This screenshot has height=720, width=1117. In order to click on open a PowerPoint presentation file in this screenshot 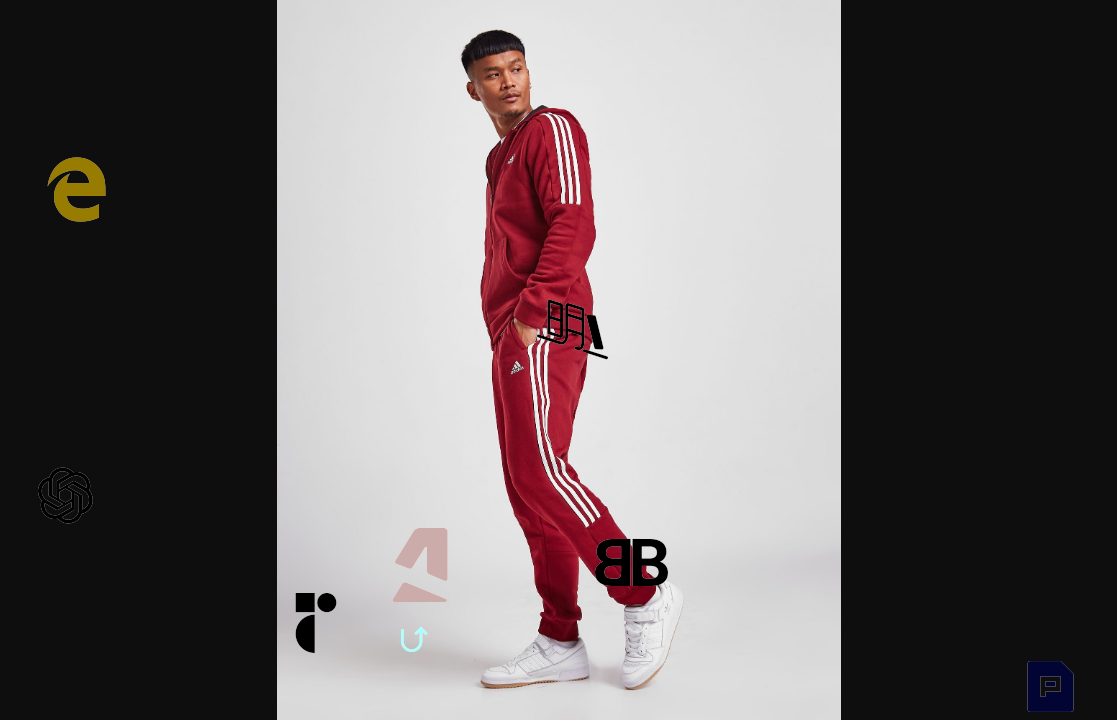, I will do `click(1050, 686)`.